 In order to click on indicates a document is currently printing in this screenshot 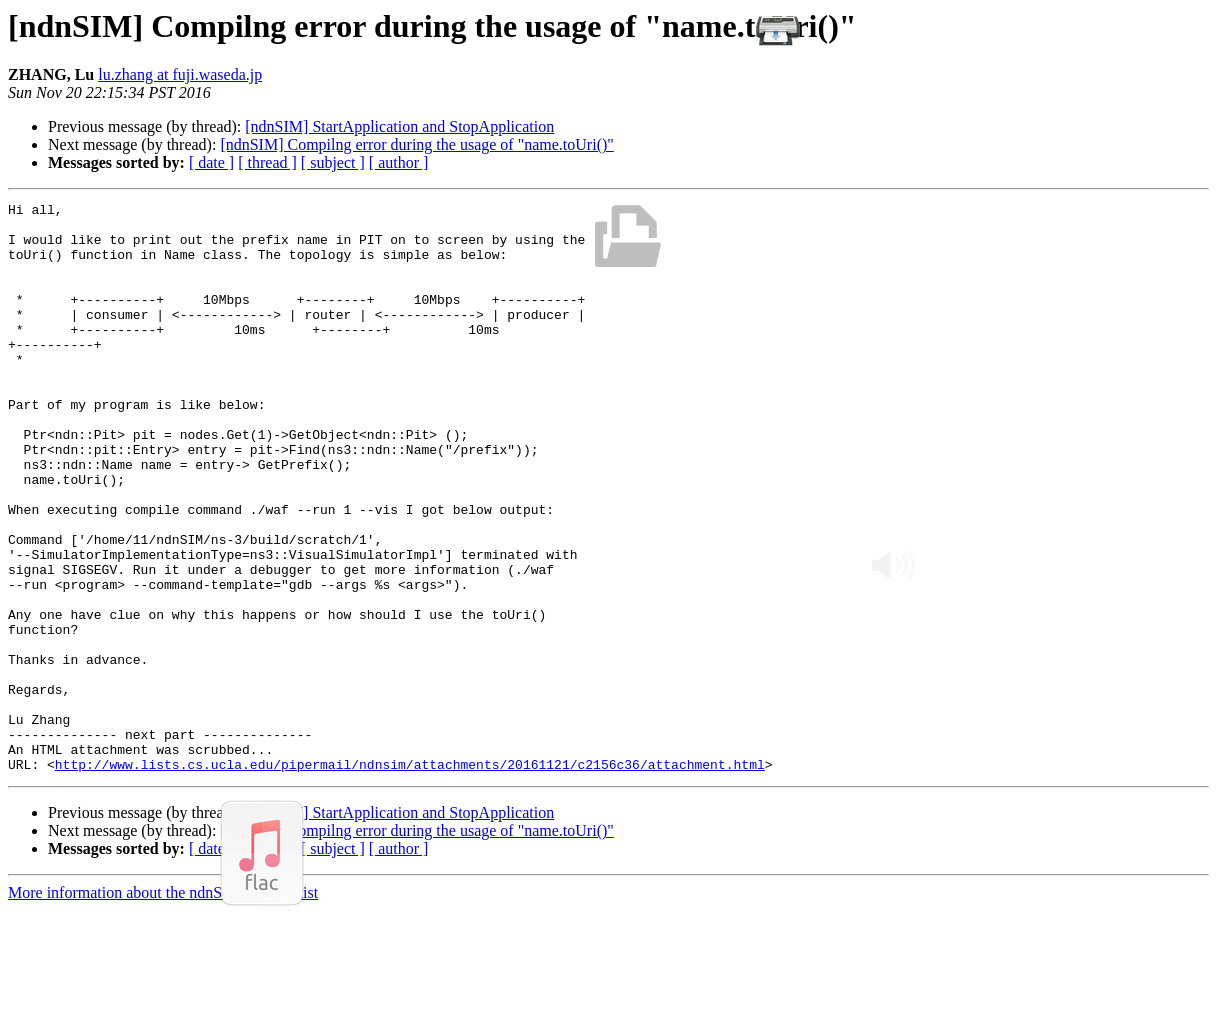, I will do `click(778, 30)`.